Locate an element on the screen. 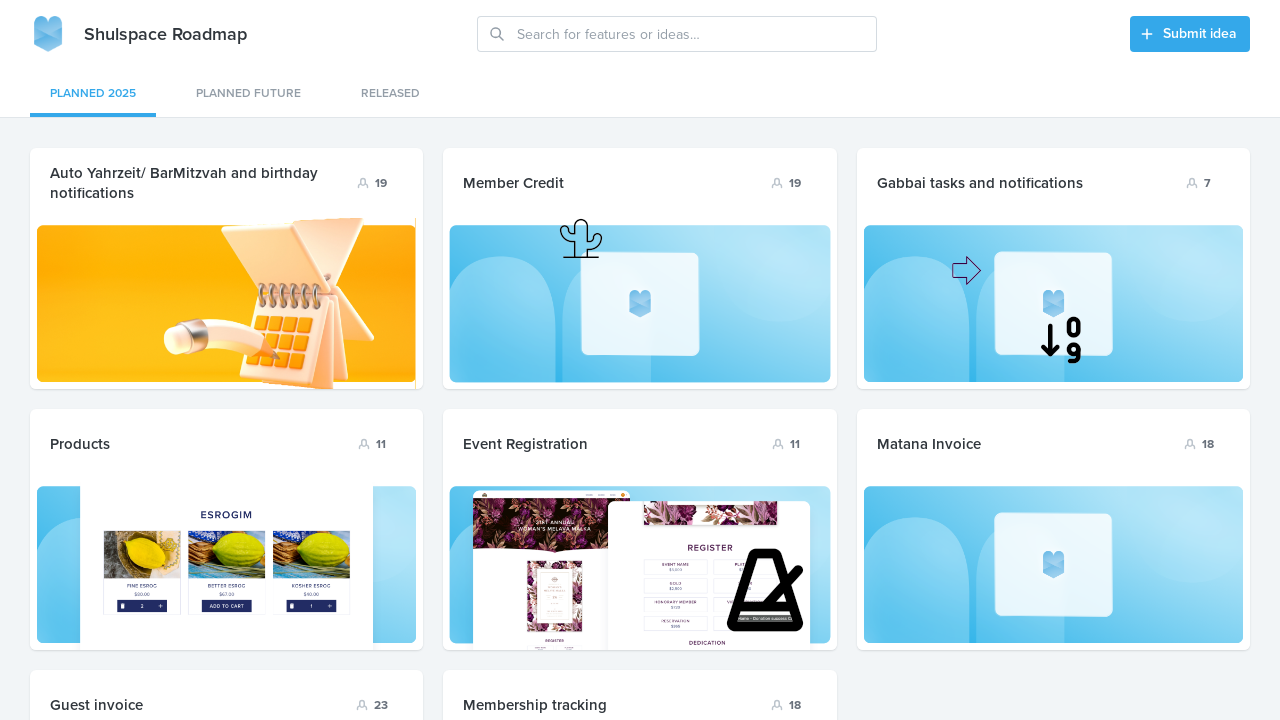 Image resolution: width=1280 pixels, height=720 pixels. adjust tempo or timing settings is located at coordinates (765, 590).